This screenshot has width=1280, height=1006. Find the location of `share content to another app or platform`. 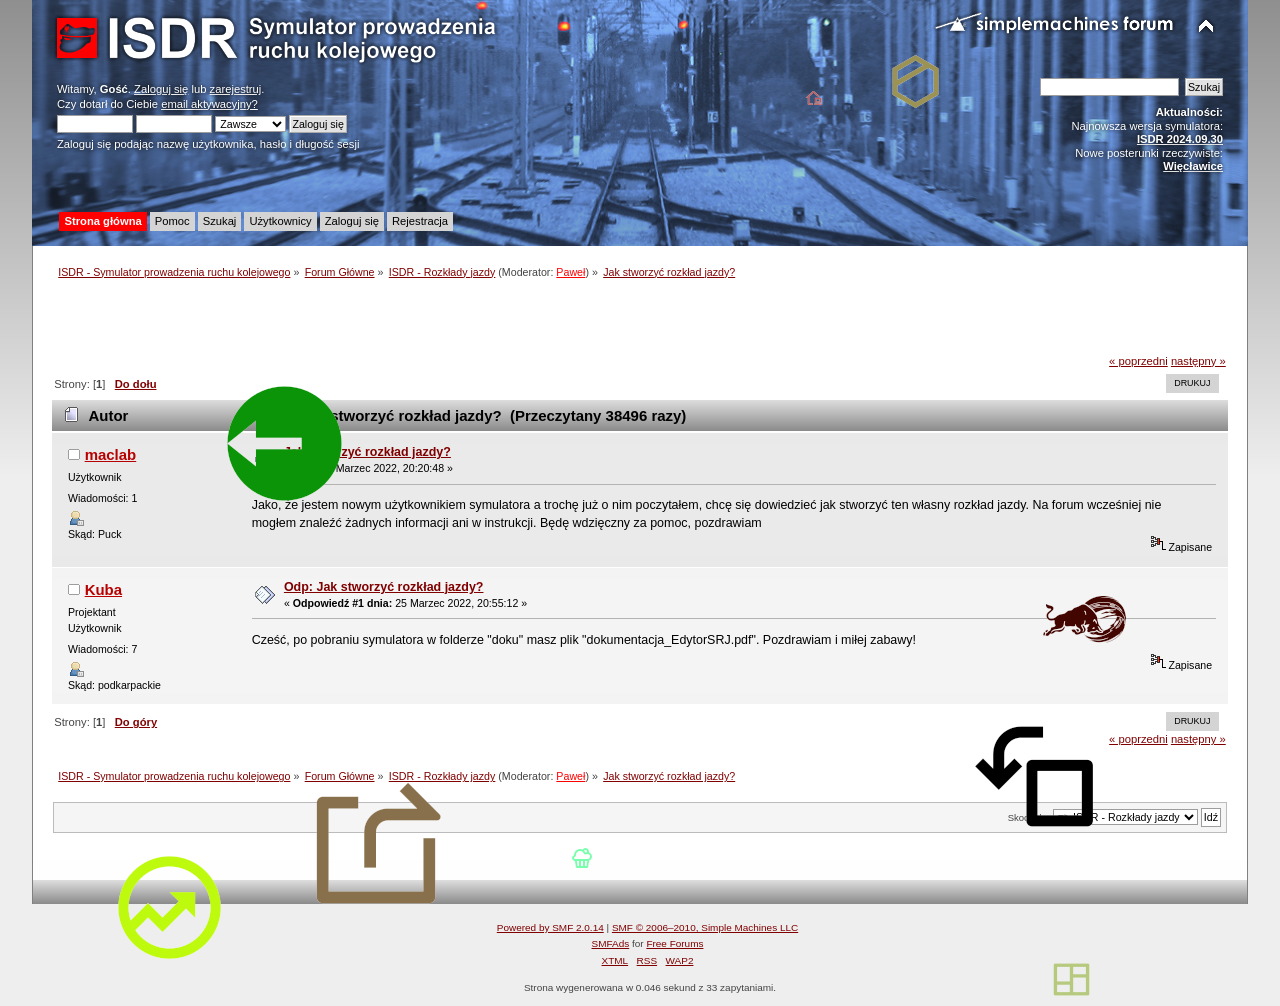

share content to another app or platform is located at coordinates (376, 850).